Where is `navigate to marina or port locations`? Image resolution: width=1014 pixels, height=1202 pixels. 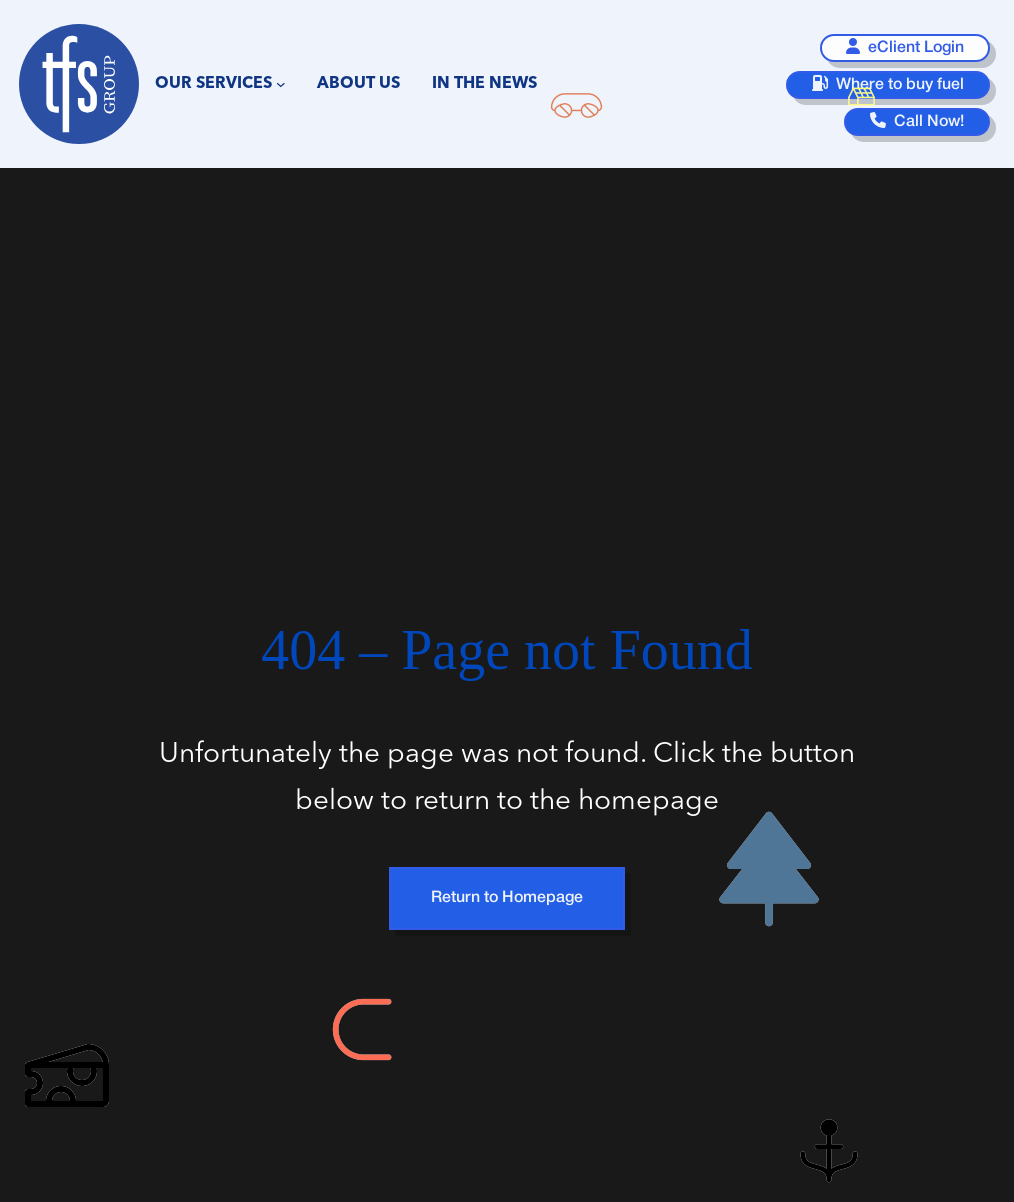 navigate to marina or port locations is located at coordinates (829, 1149).